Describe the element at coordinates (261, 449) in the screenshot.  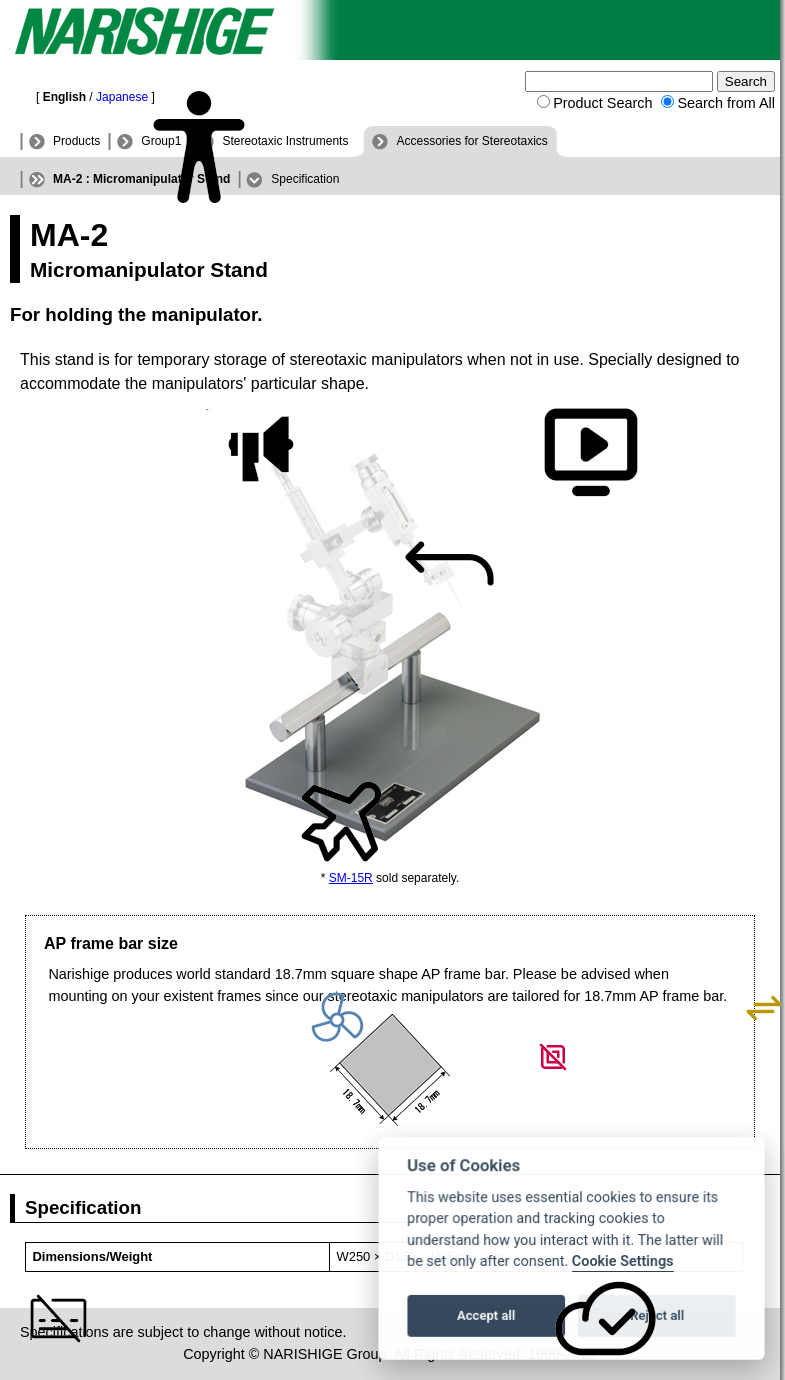
I see `make an announcement or broadcast` at that location.